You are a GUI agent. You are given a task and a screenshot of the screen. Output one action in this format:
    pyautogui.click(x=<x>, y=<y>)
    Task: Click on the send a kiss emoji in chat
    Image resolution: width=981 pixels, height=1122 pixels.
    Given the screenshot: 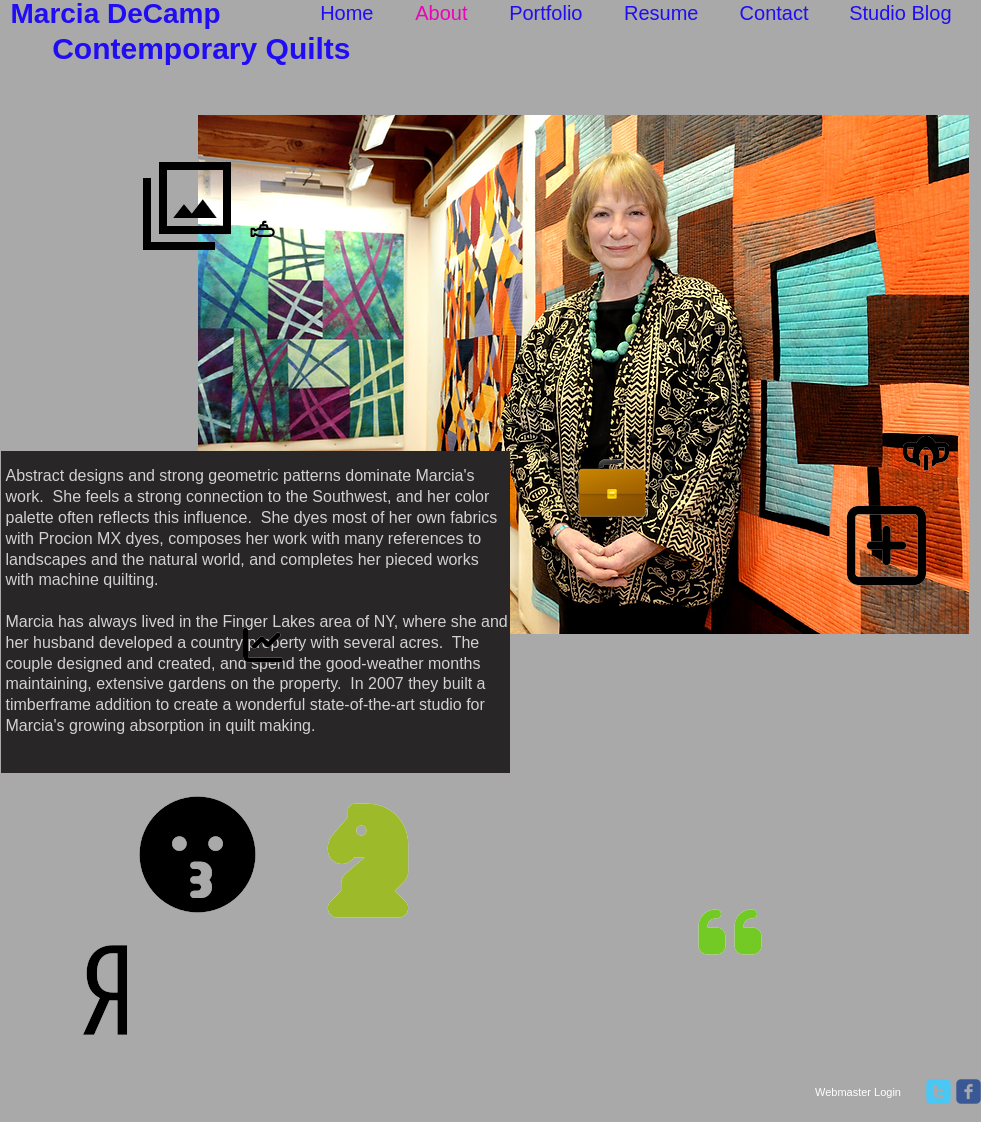 What is the action you would take?
    pyautogui.click(x=197, y=854)
    